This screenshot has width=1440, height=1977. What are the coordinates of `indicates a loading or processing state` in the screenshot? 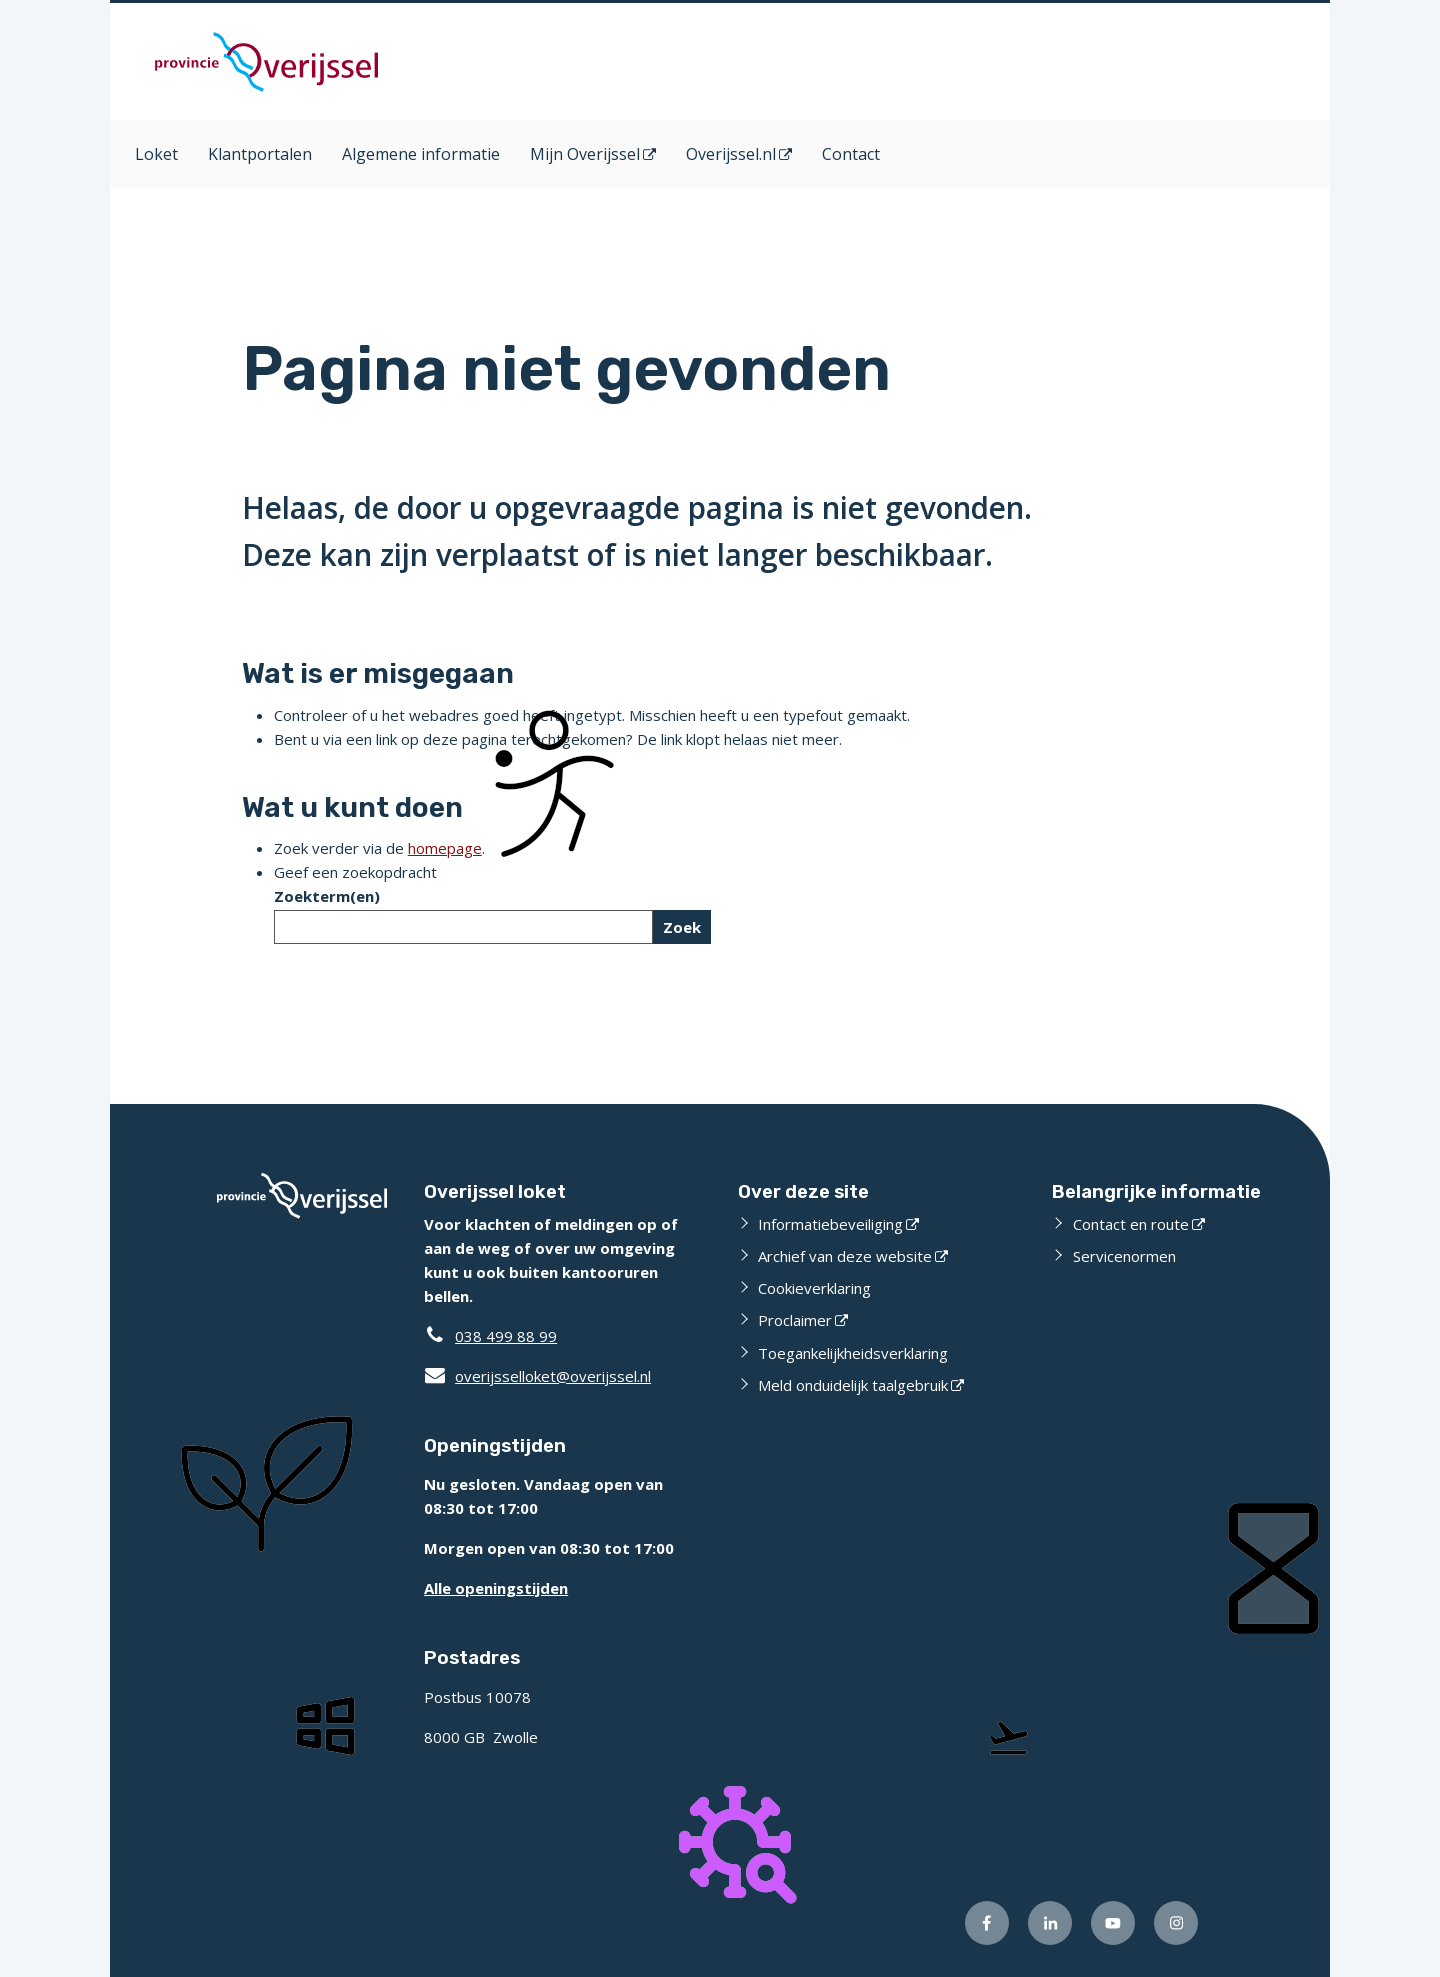 It's located at (1273, 1568).